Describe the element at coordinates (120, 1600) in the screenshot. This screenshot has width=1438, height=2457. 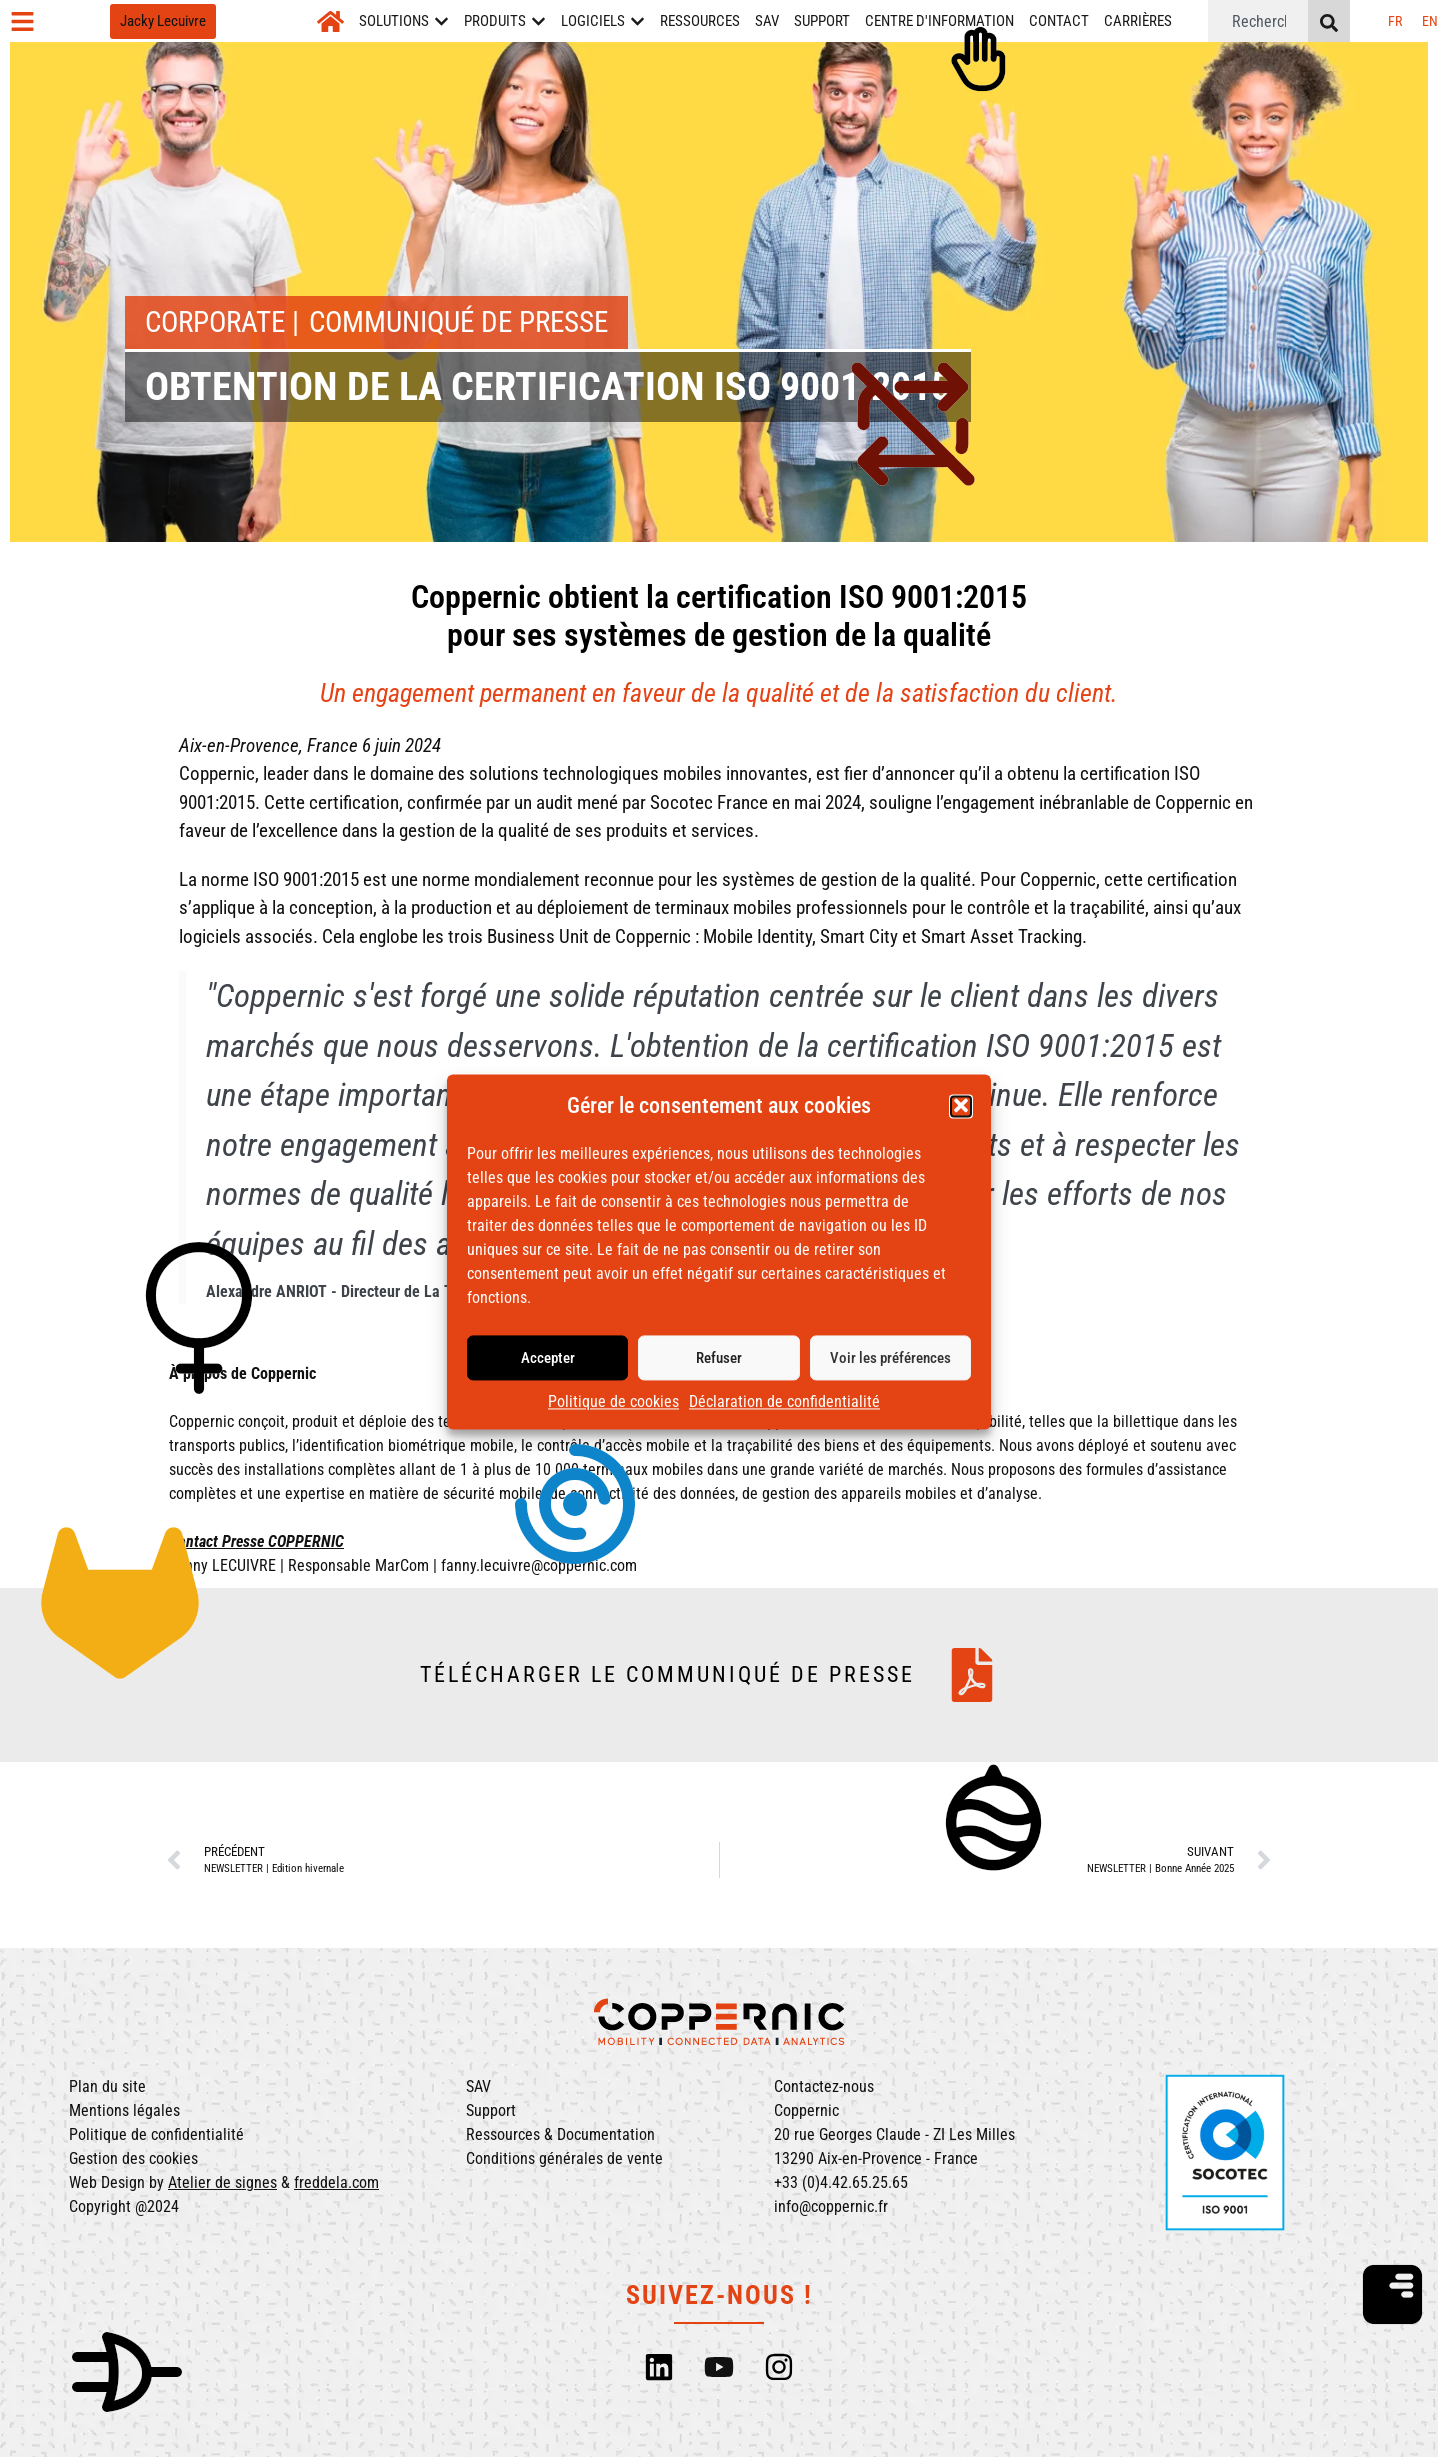
I see `open gitlab repository` at that location.